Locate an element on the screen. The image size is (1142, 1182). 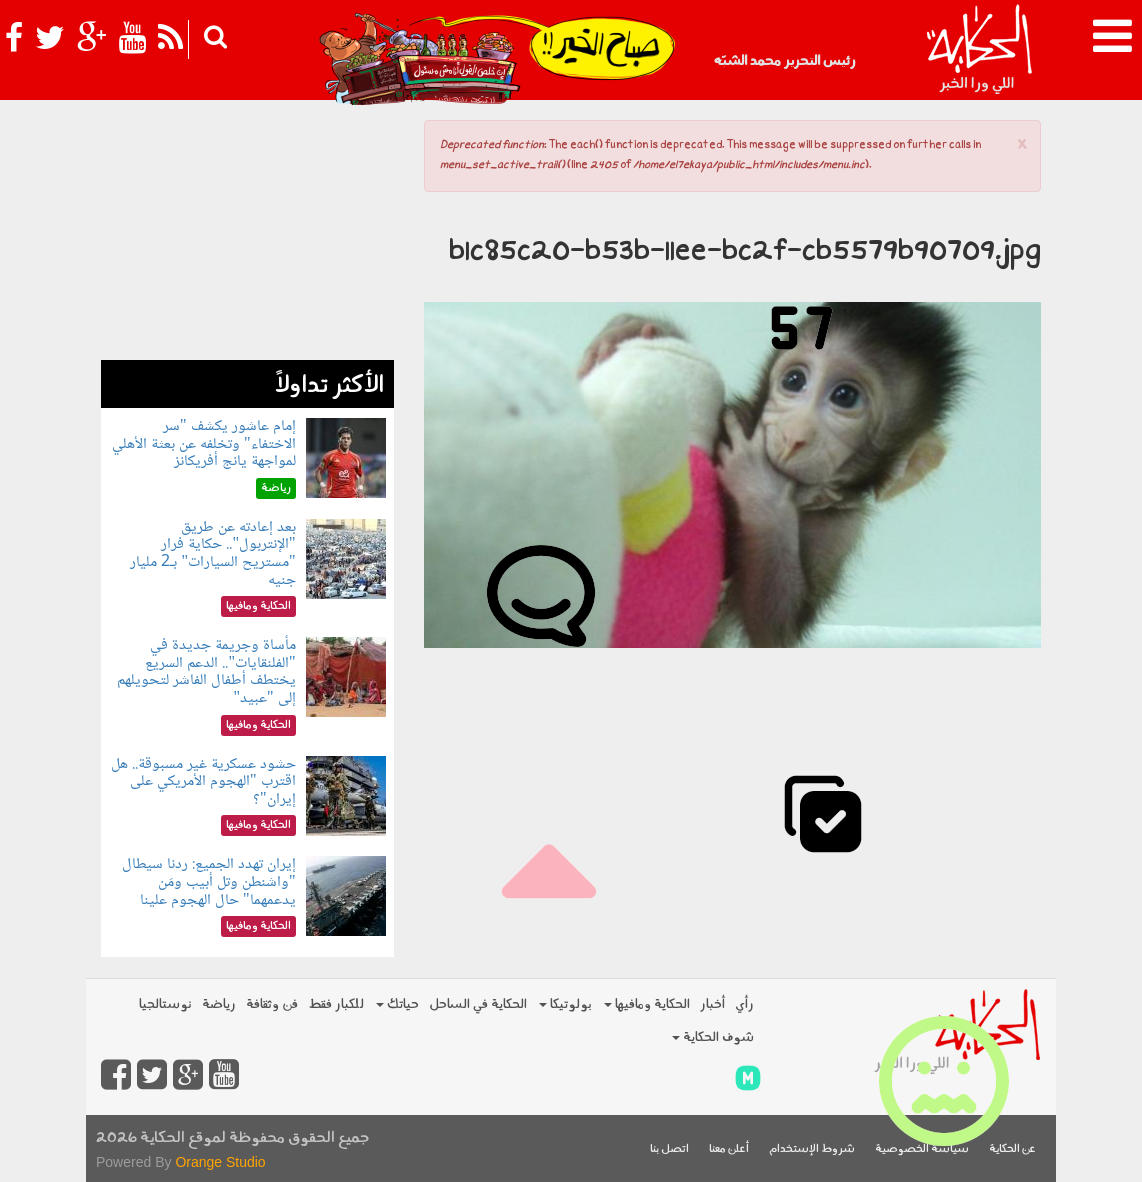
report feeling unwell or sick is located at coordinates (944, 1081).